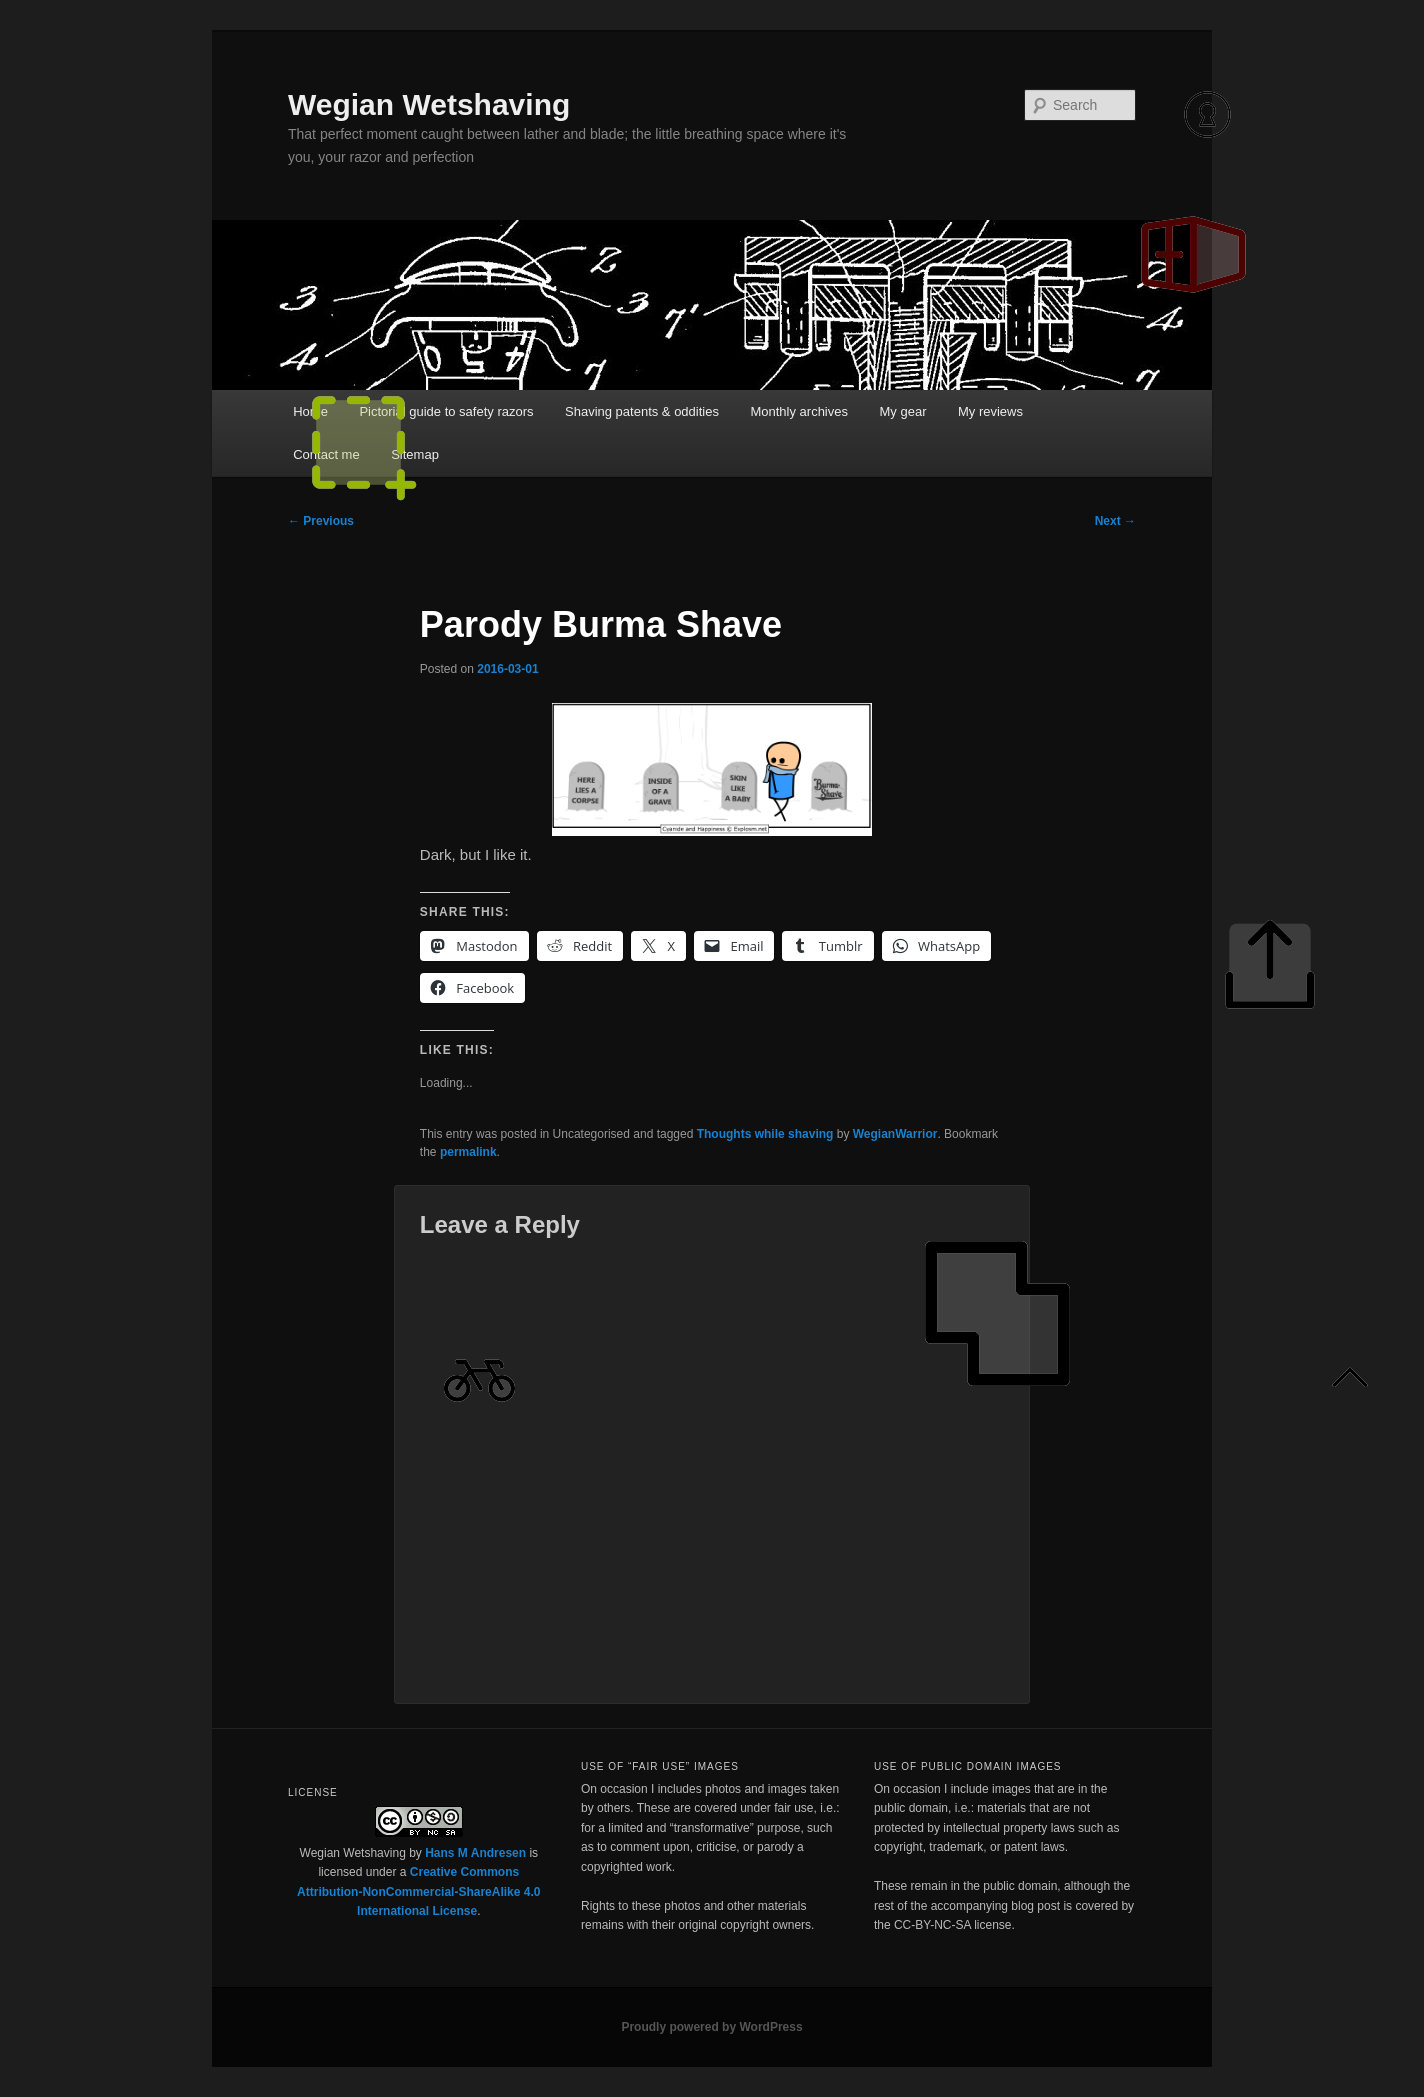  What do you see at coordinates (1193, 254) in the screenshot?
I see `view shipping or freight details` at bounding box center [1193, 254].